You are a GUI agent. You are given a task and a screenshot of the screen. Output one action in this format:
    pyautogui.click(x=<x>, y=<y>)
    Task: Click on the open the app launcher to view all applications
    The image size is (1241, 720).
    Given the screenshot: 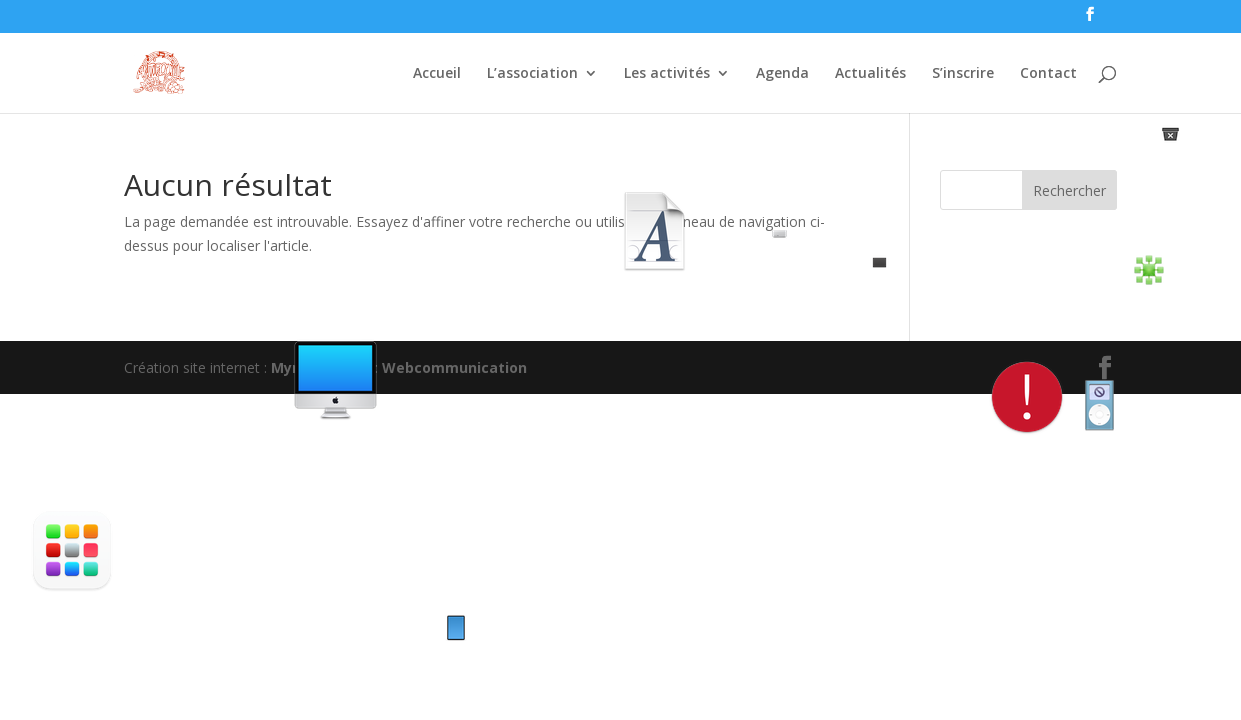 What is the action you would take?
    pyautogui.click(x=72, y=550)
    